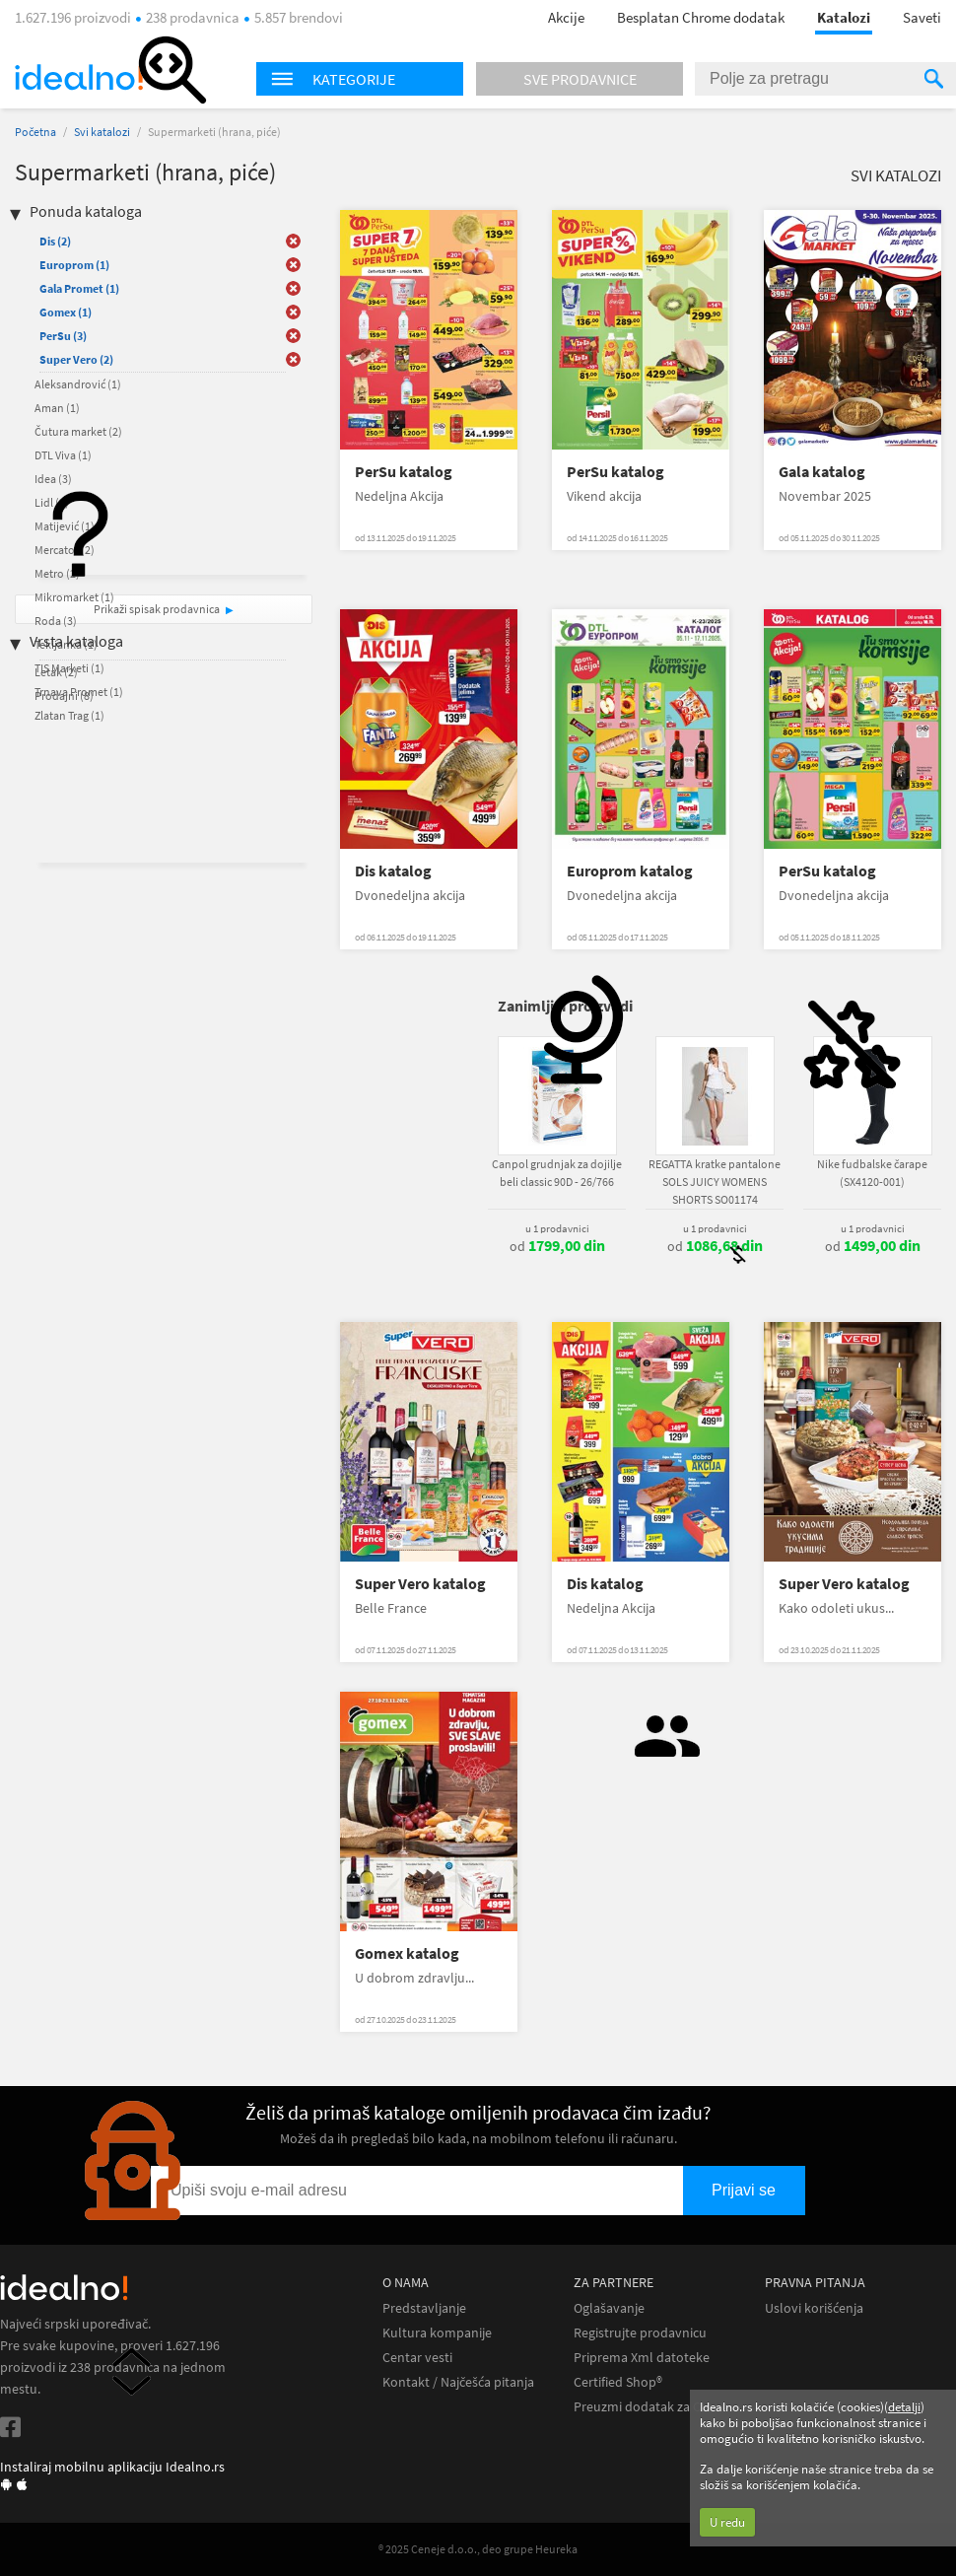  I want to click on indicates fire safety equipment location, so click(132, 2160).